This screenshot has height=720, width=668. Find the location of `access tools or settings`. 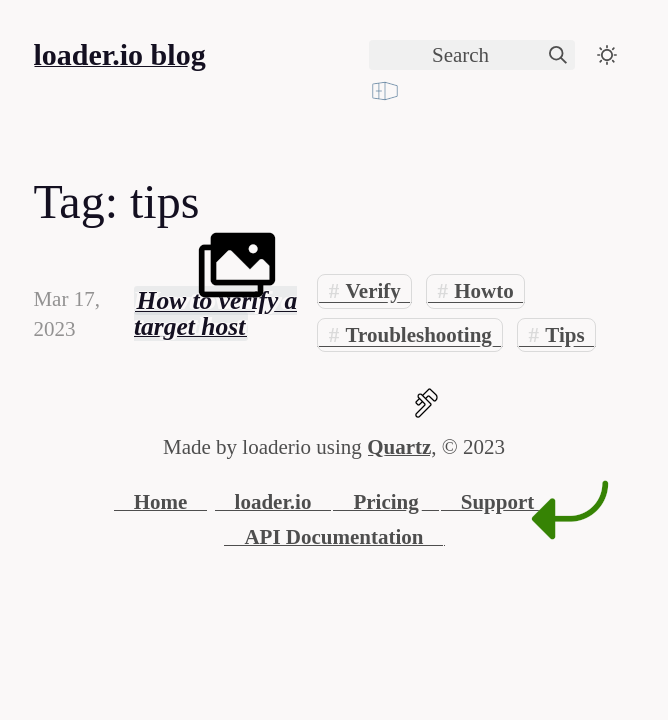

access tools or settings is located at coordinates (425, 403).